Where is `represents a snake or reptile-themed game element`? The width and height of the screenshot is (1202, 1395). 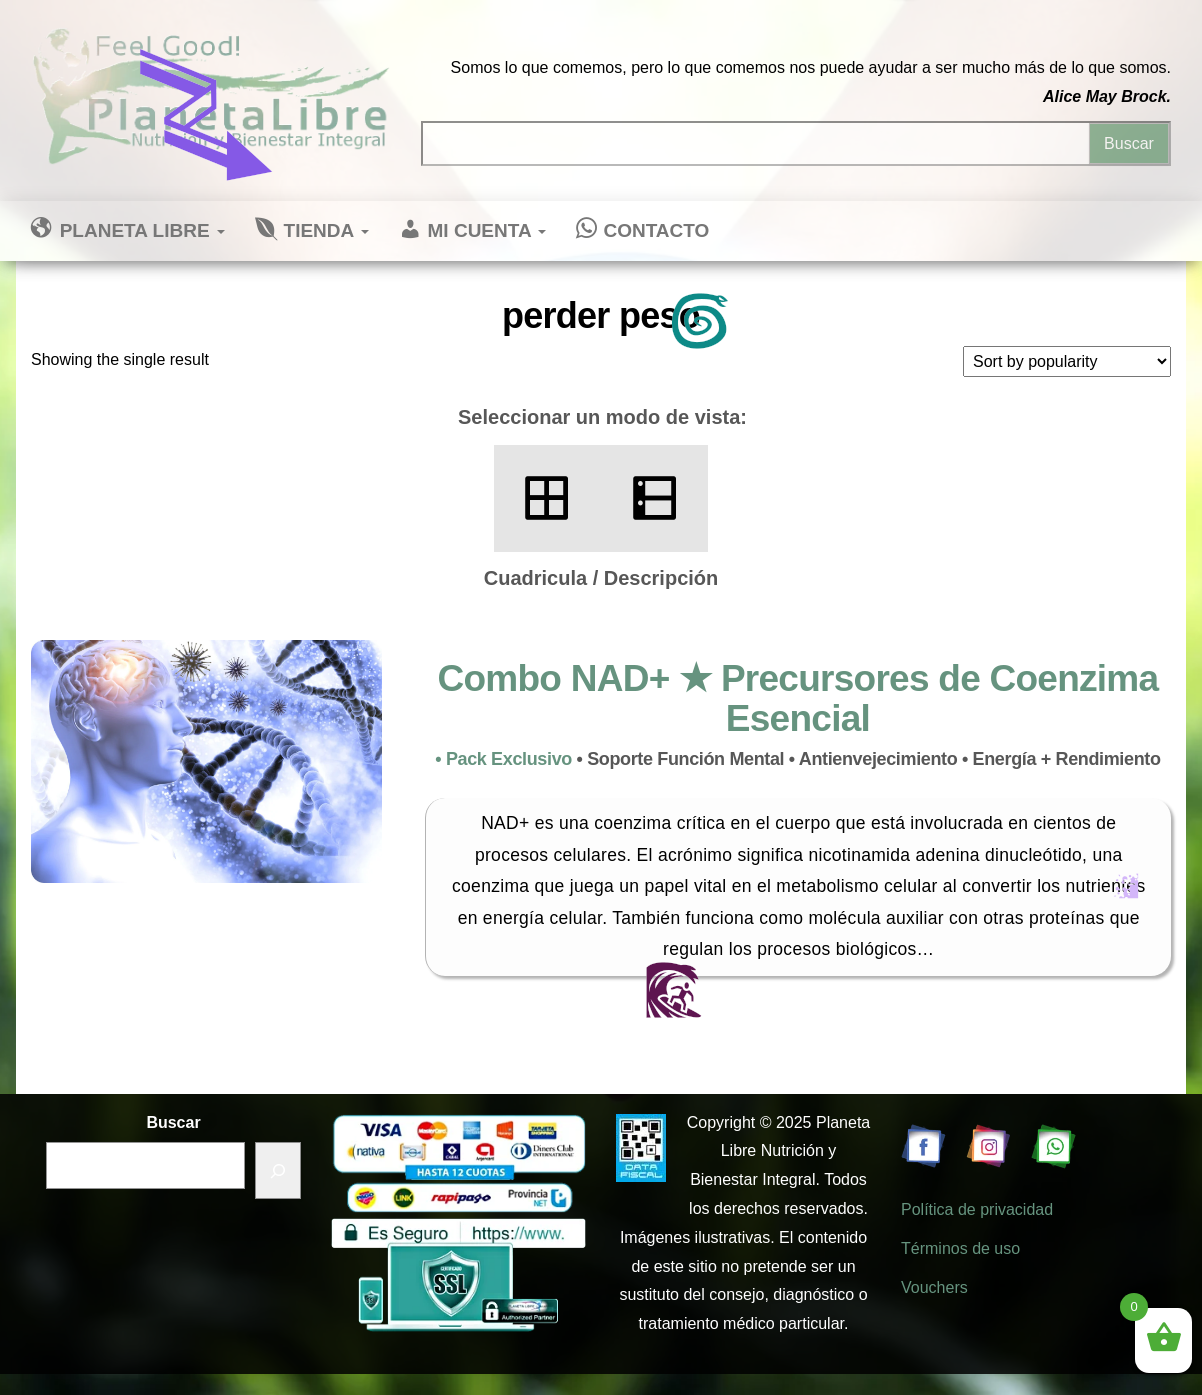
represents a snake or reptile-themed game element is located at coordinates (700, 321).